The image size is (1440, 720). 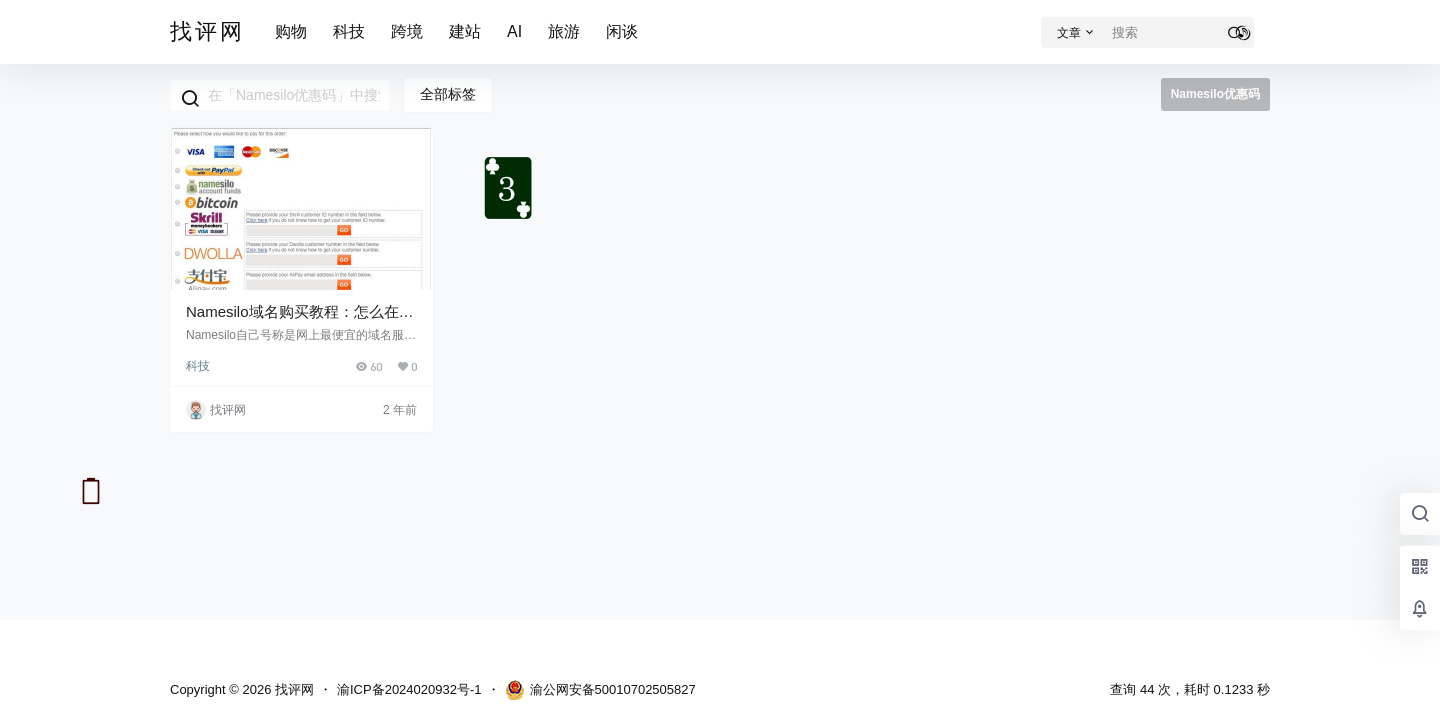 I want to click on indicates empty battery status, so click(x=91, y=491).